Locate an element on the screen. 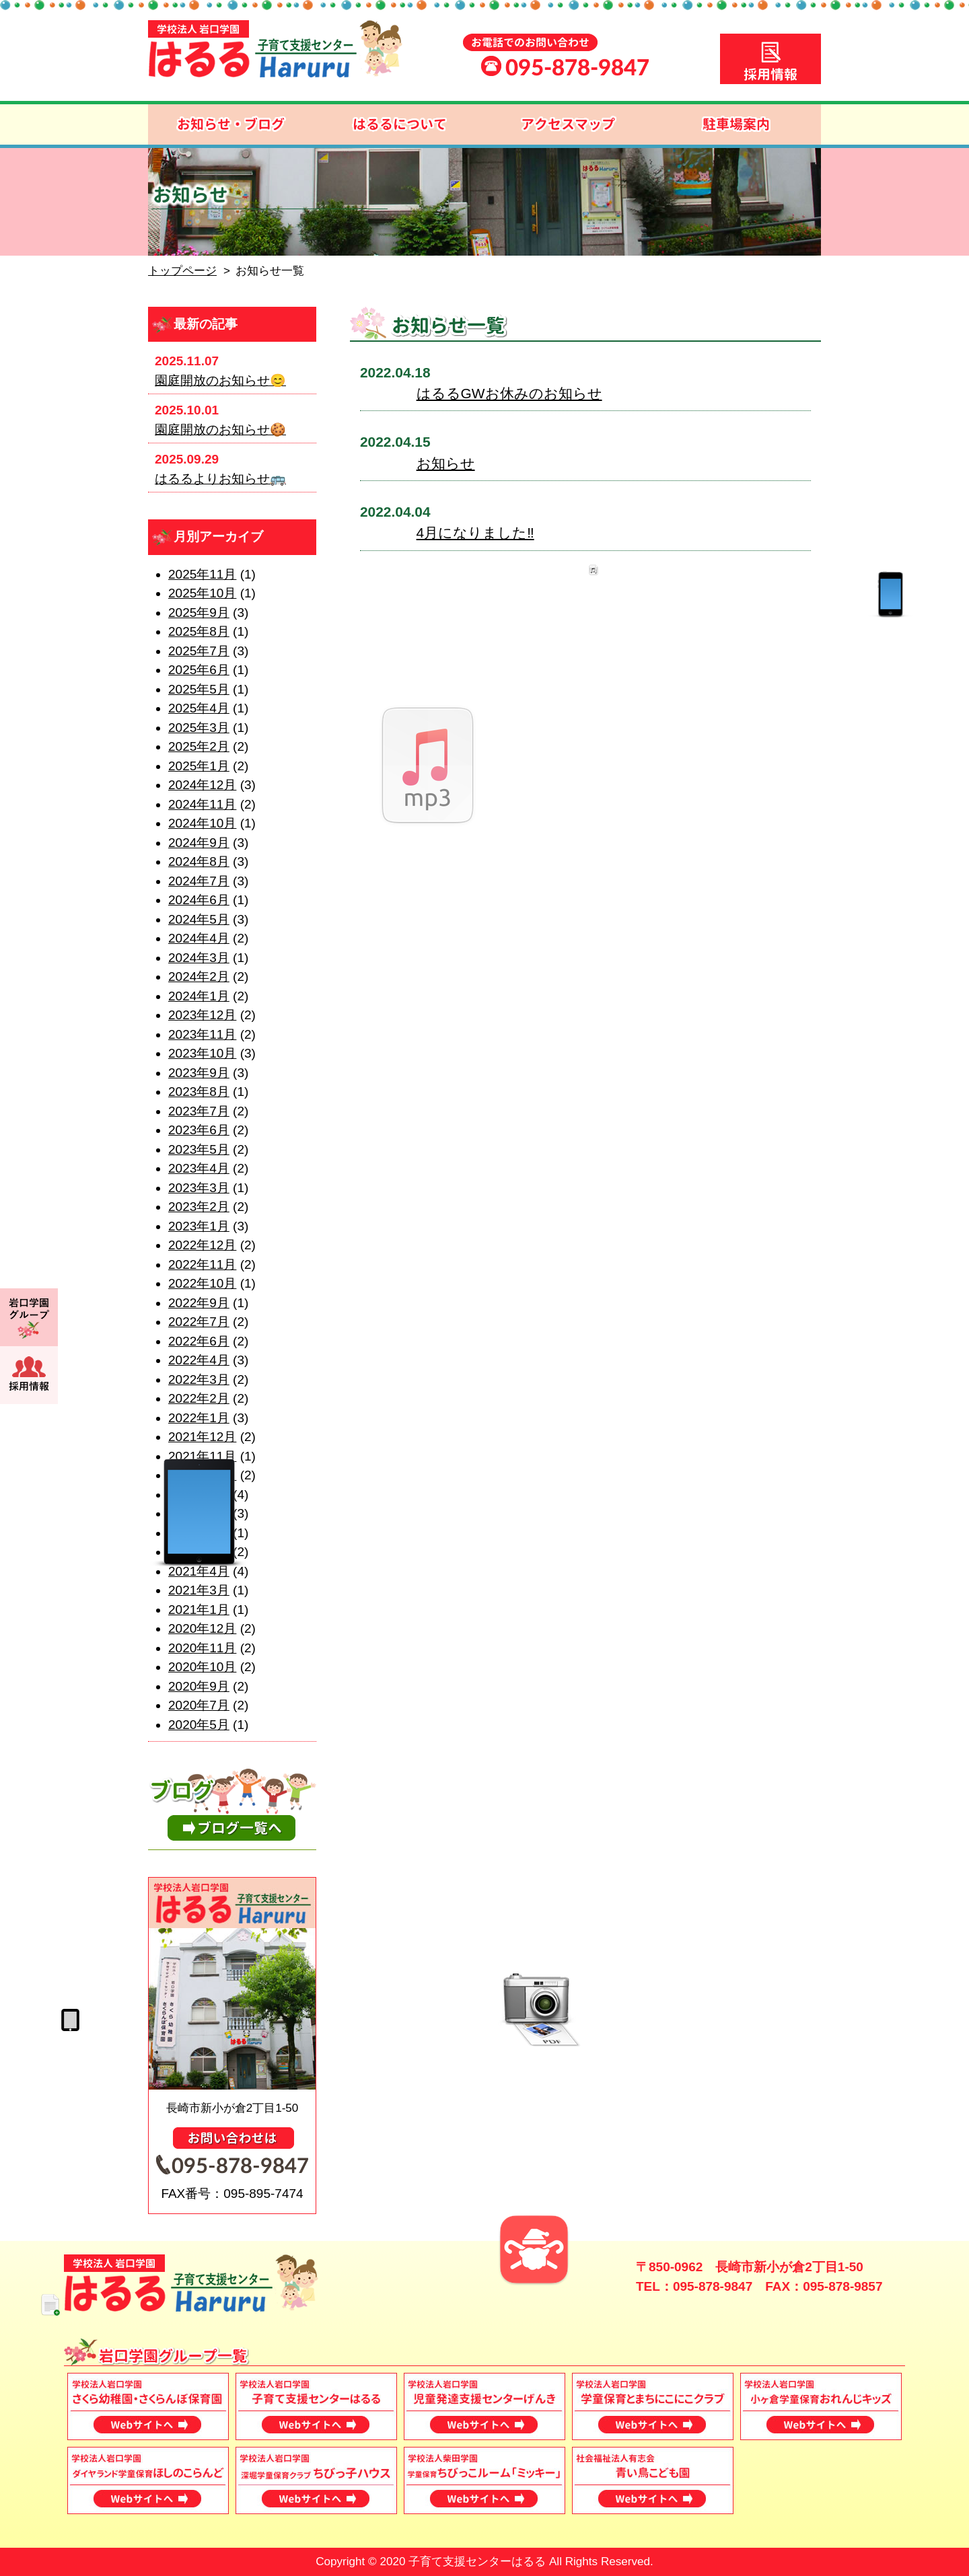 This screenshot has height=2576, width=969. view connected iPad mini device is located at coordinates (199, 1502).